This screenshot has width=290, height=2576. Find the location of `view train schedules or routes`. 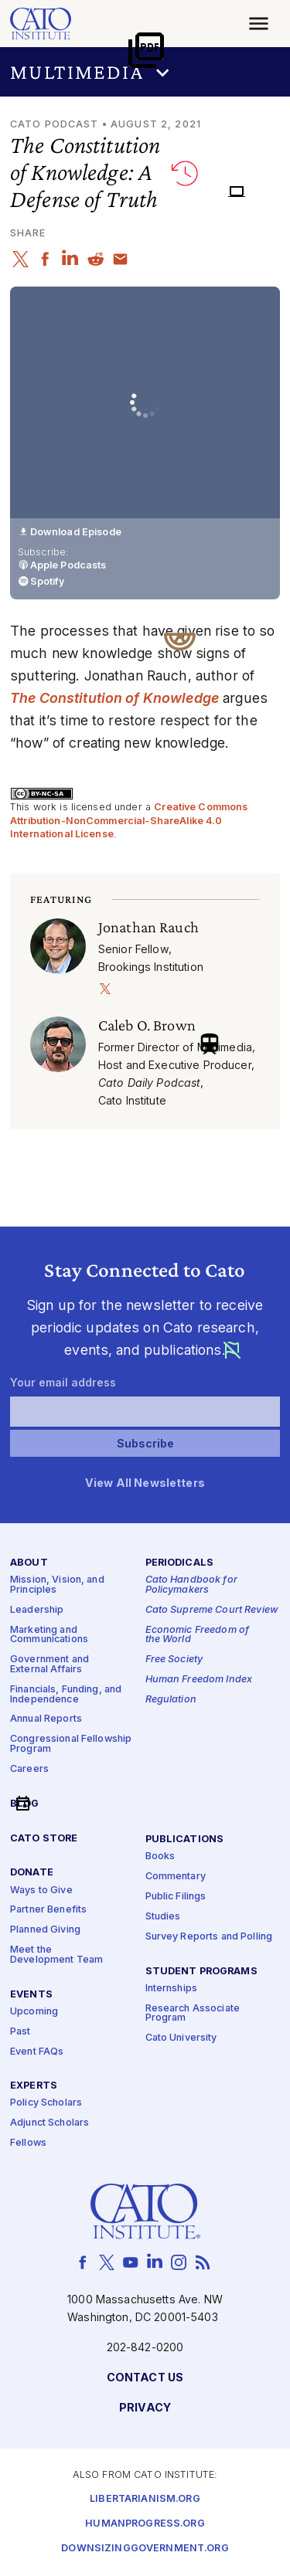

view train schedules or routes is located at coordinates (210, 1044).